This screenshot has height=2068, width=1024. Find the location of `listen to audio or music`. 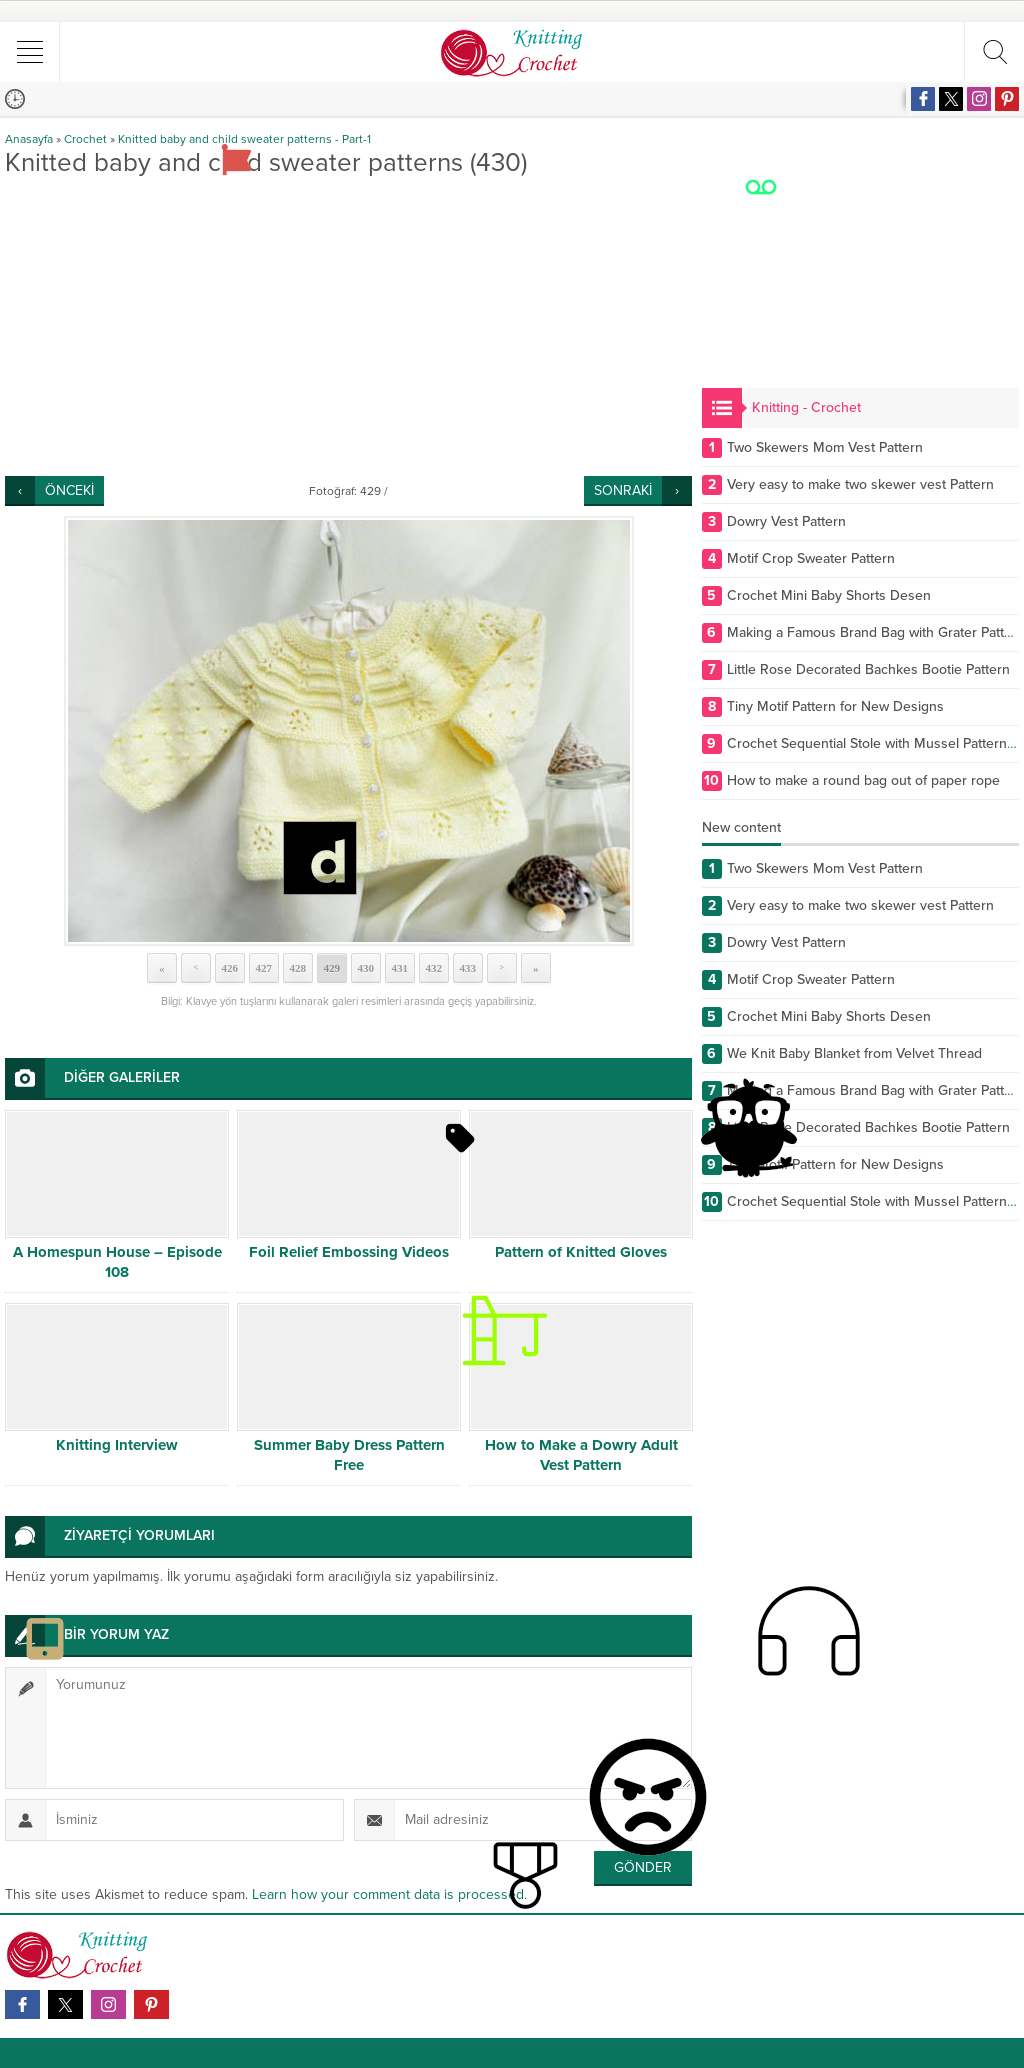

listen to audio or music is located at coordinates (809, 1637).